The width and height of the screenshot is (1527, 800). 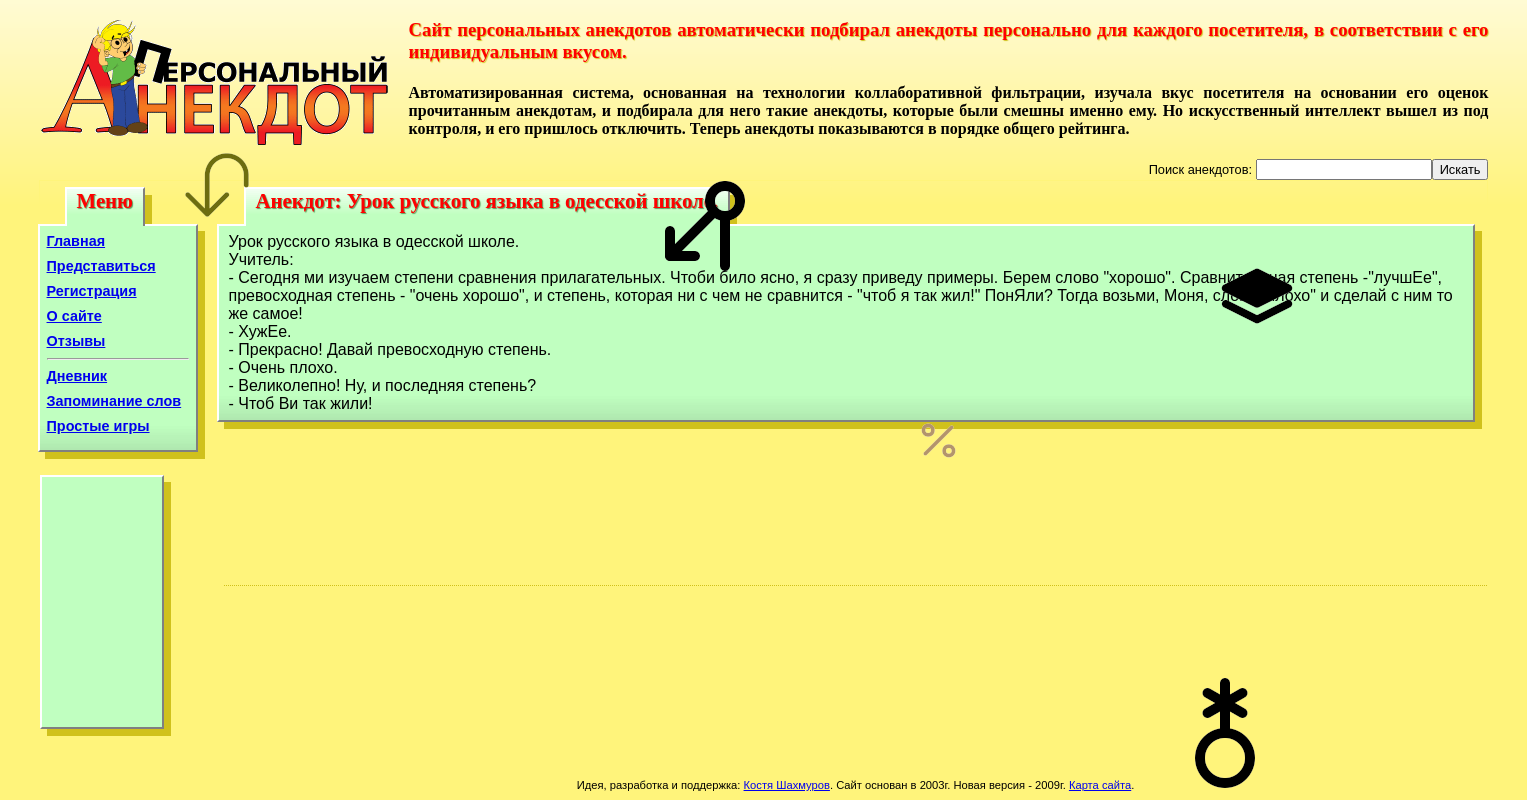 What do you see at coordinates (217, 185) in the screenshot?
I see `redo or repeat the last action` at bounding box center [217, 185].